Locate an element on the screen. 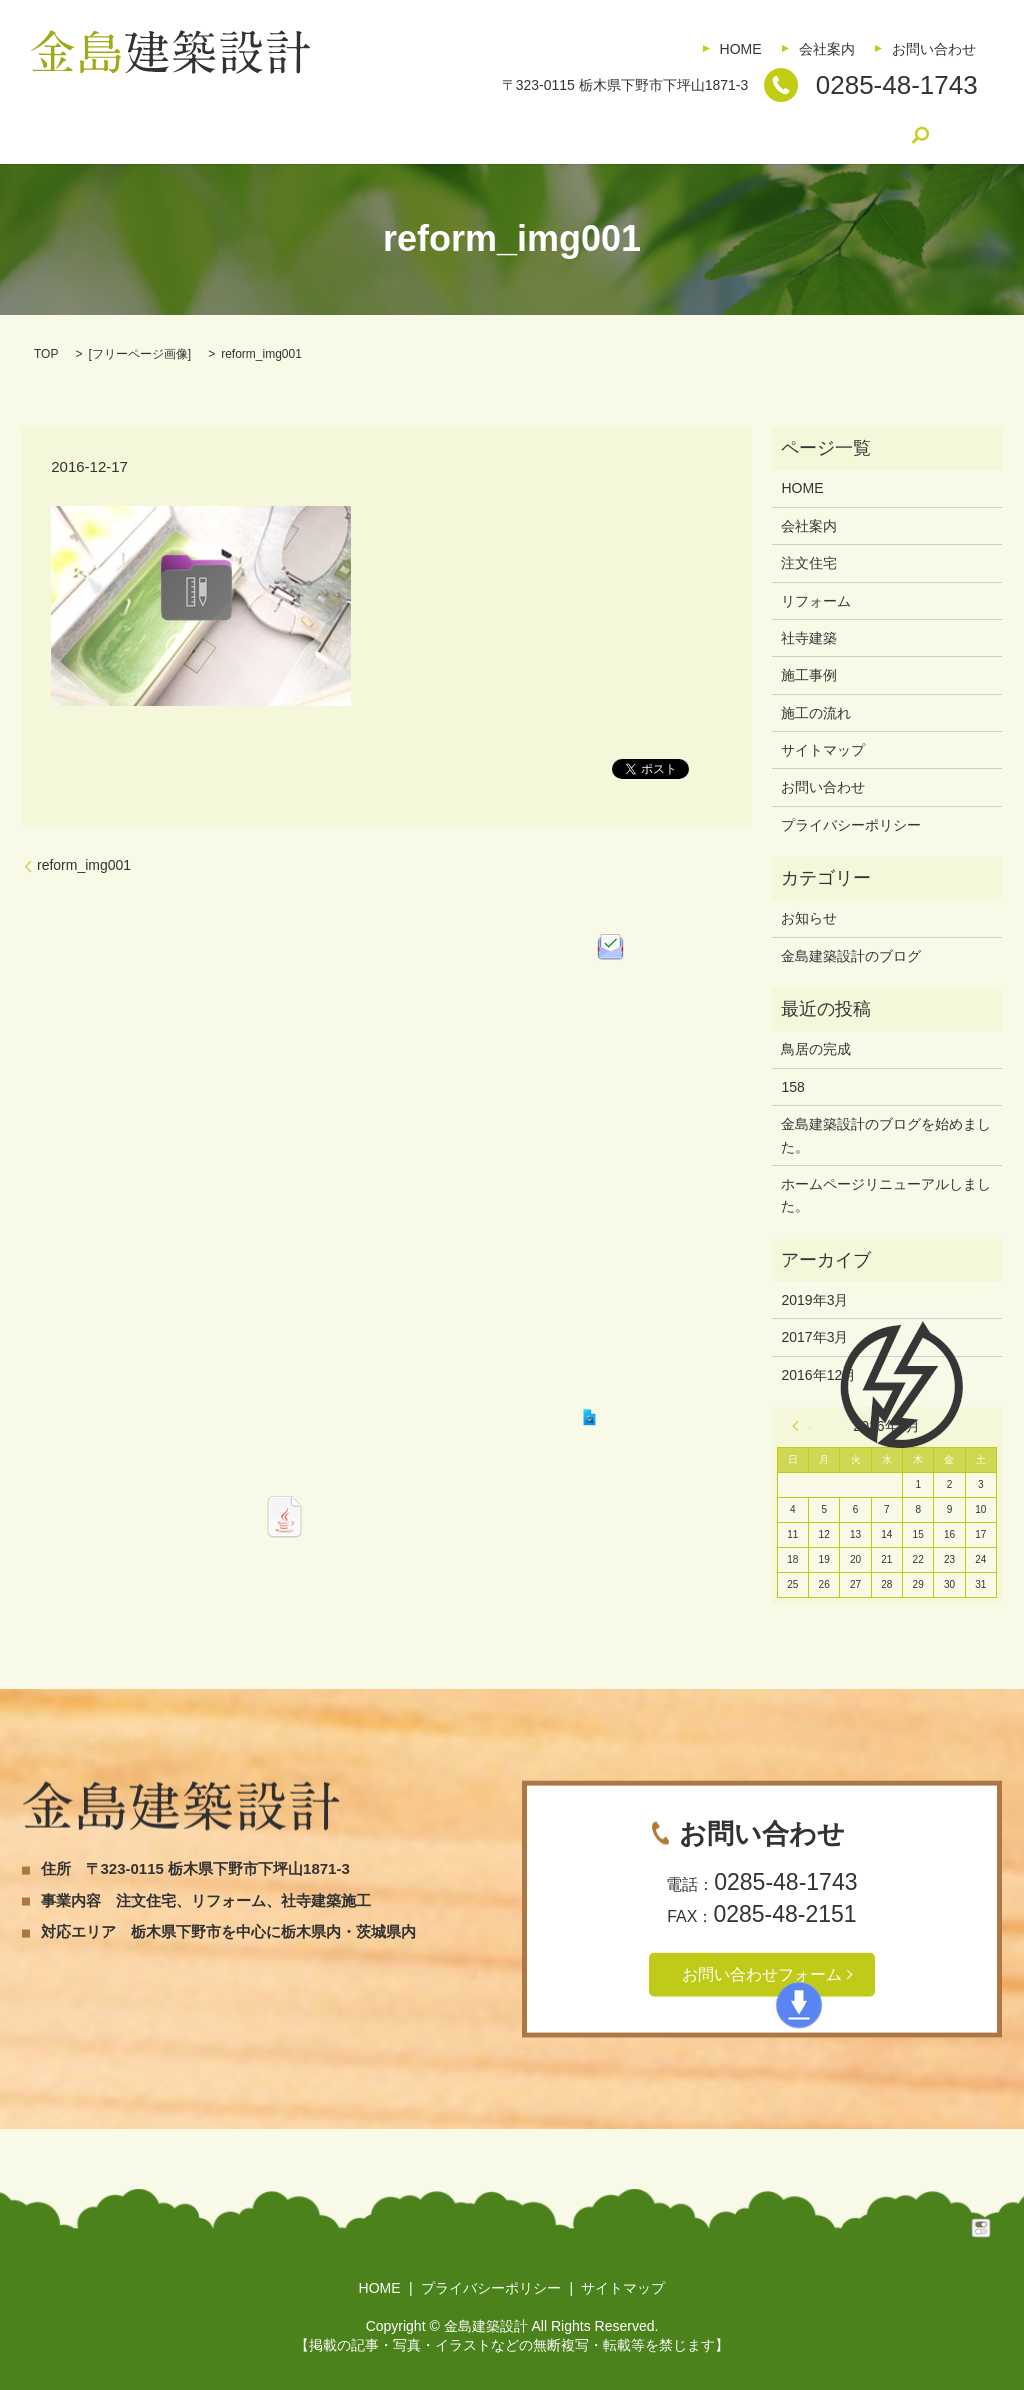 The width and height of the screenshot is (1024, 2390). access your downloads folder is located at coordinates (799, 2005).